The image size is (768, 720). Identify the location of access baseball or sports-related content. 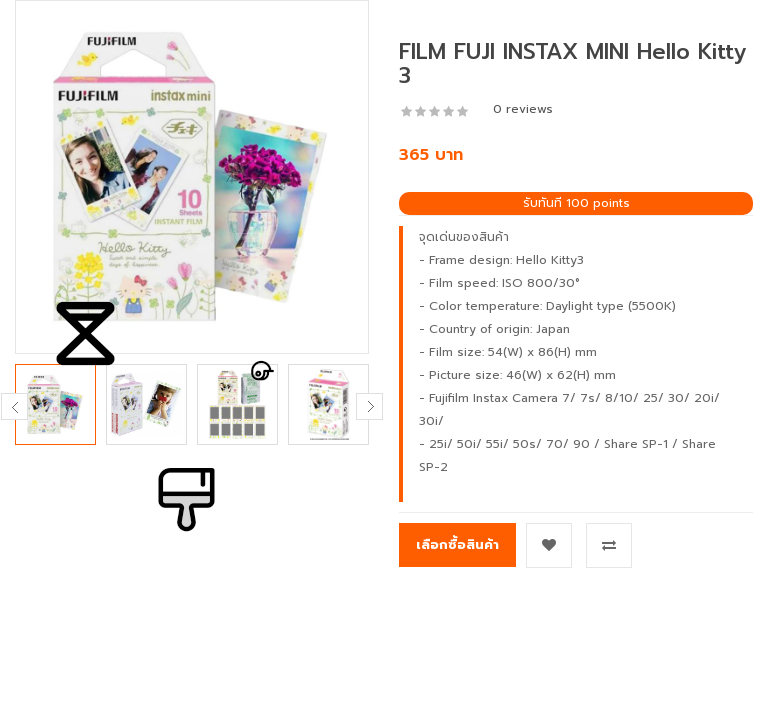
(262, 371).